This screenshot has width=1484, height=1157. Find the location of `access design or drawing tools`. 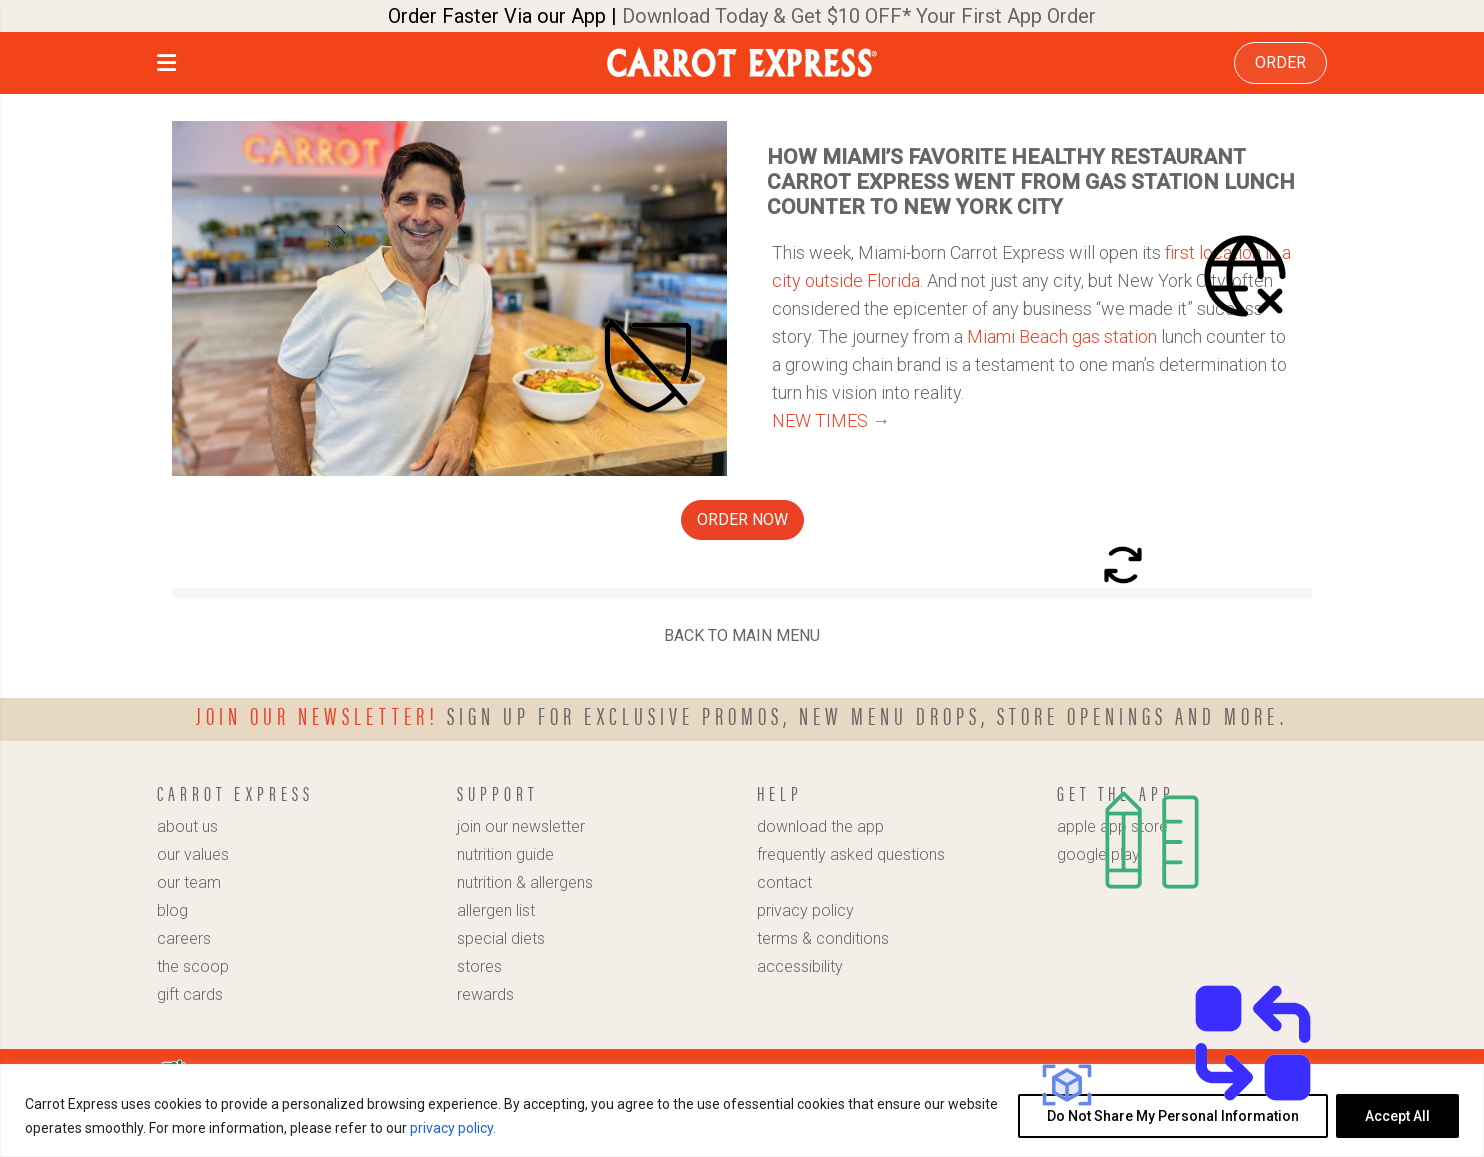

access design or drawing tools is located at coordinates (1152, 842).